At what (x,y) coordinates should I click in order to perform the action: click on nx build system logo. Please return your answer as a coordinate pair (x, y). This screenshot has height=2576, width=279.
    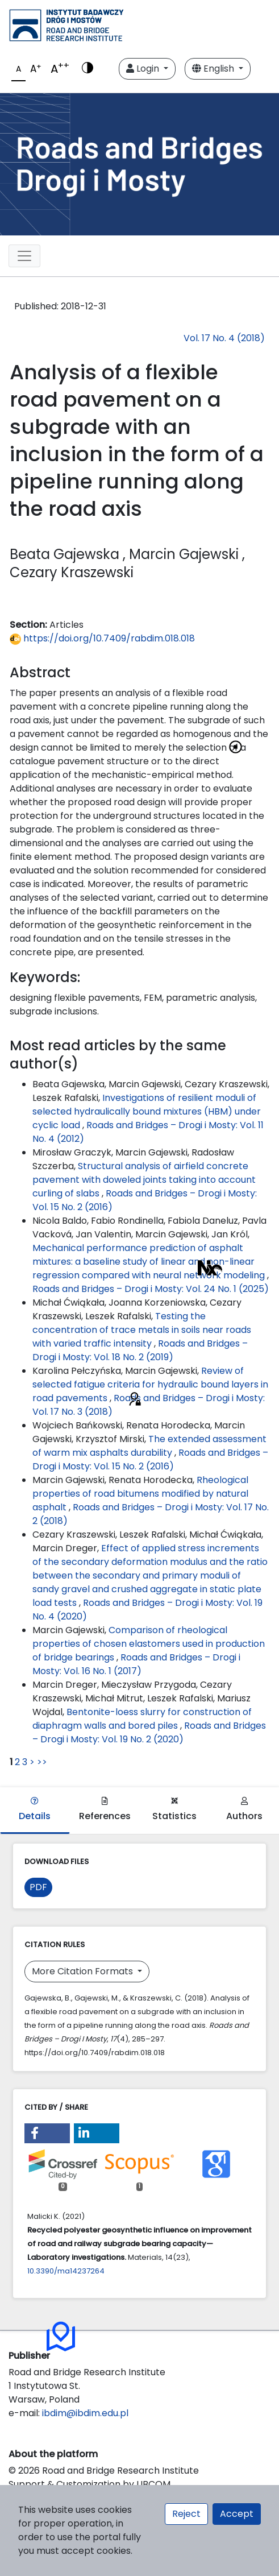
    Looking at the image, I should click on (210, 1268).